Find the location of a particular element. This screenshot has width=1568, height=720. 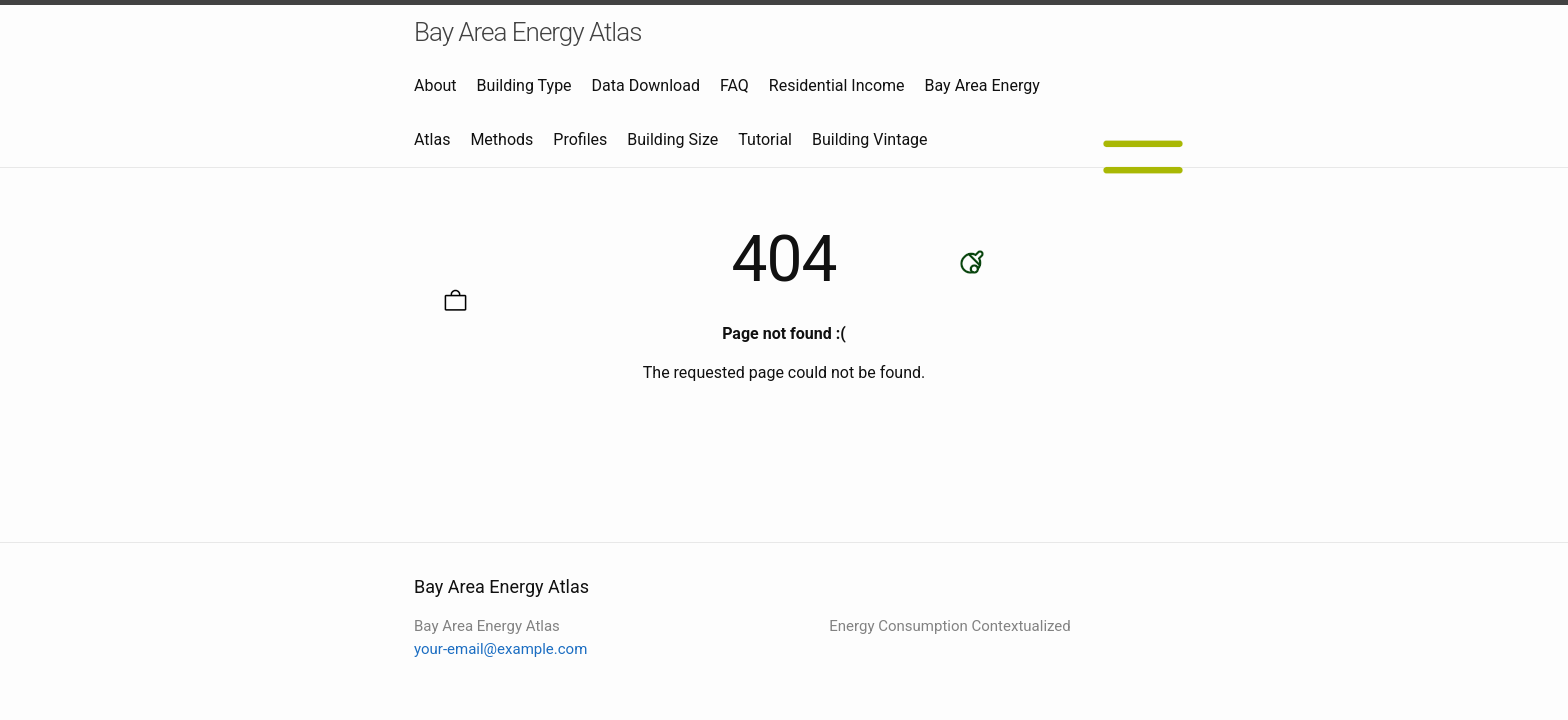

indicates equal value or comparison is located at coordinates (1143, 157).